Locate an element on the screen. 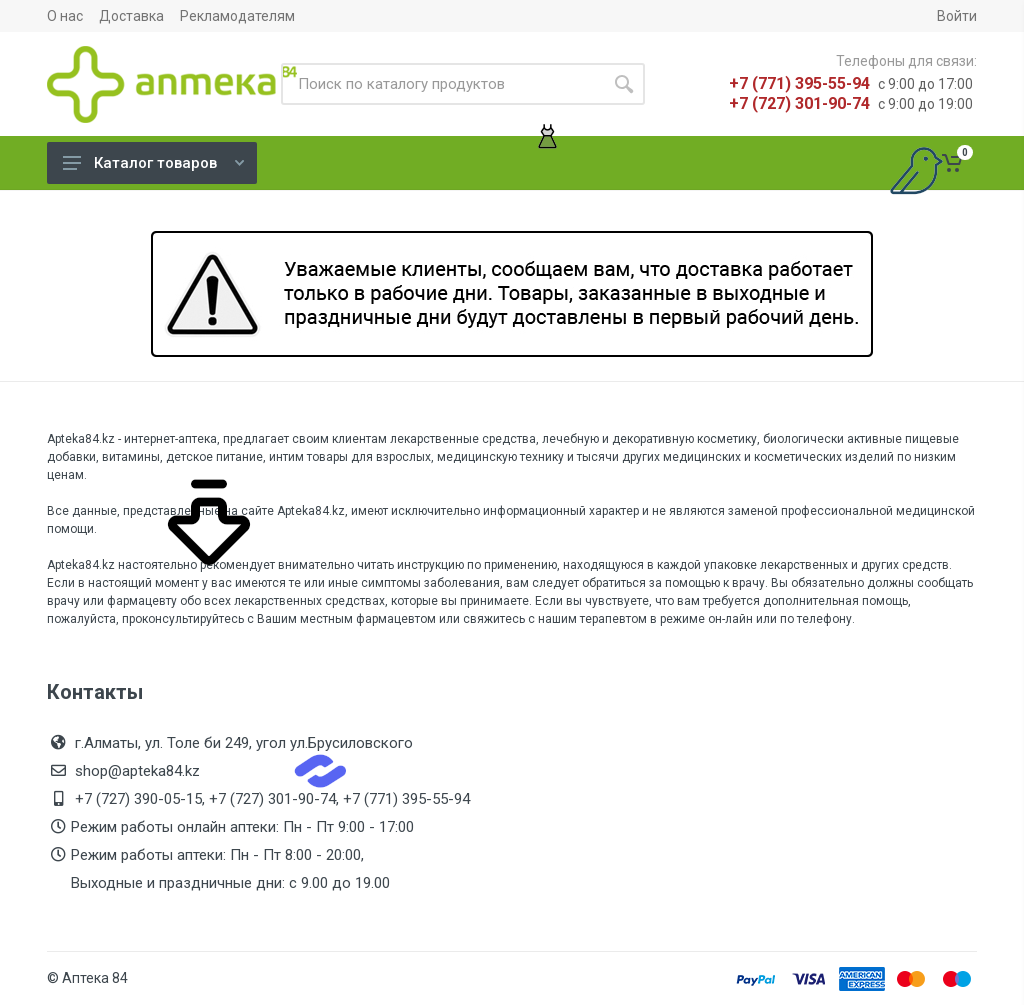 The width and height of the screenshot is (1024, 1005). indicates a discord partnered server owner is located at coordinates (320, 771).